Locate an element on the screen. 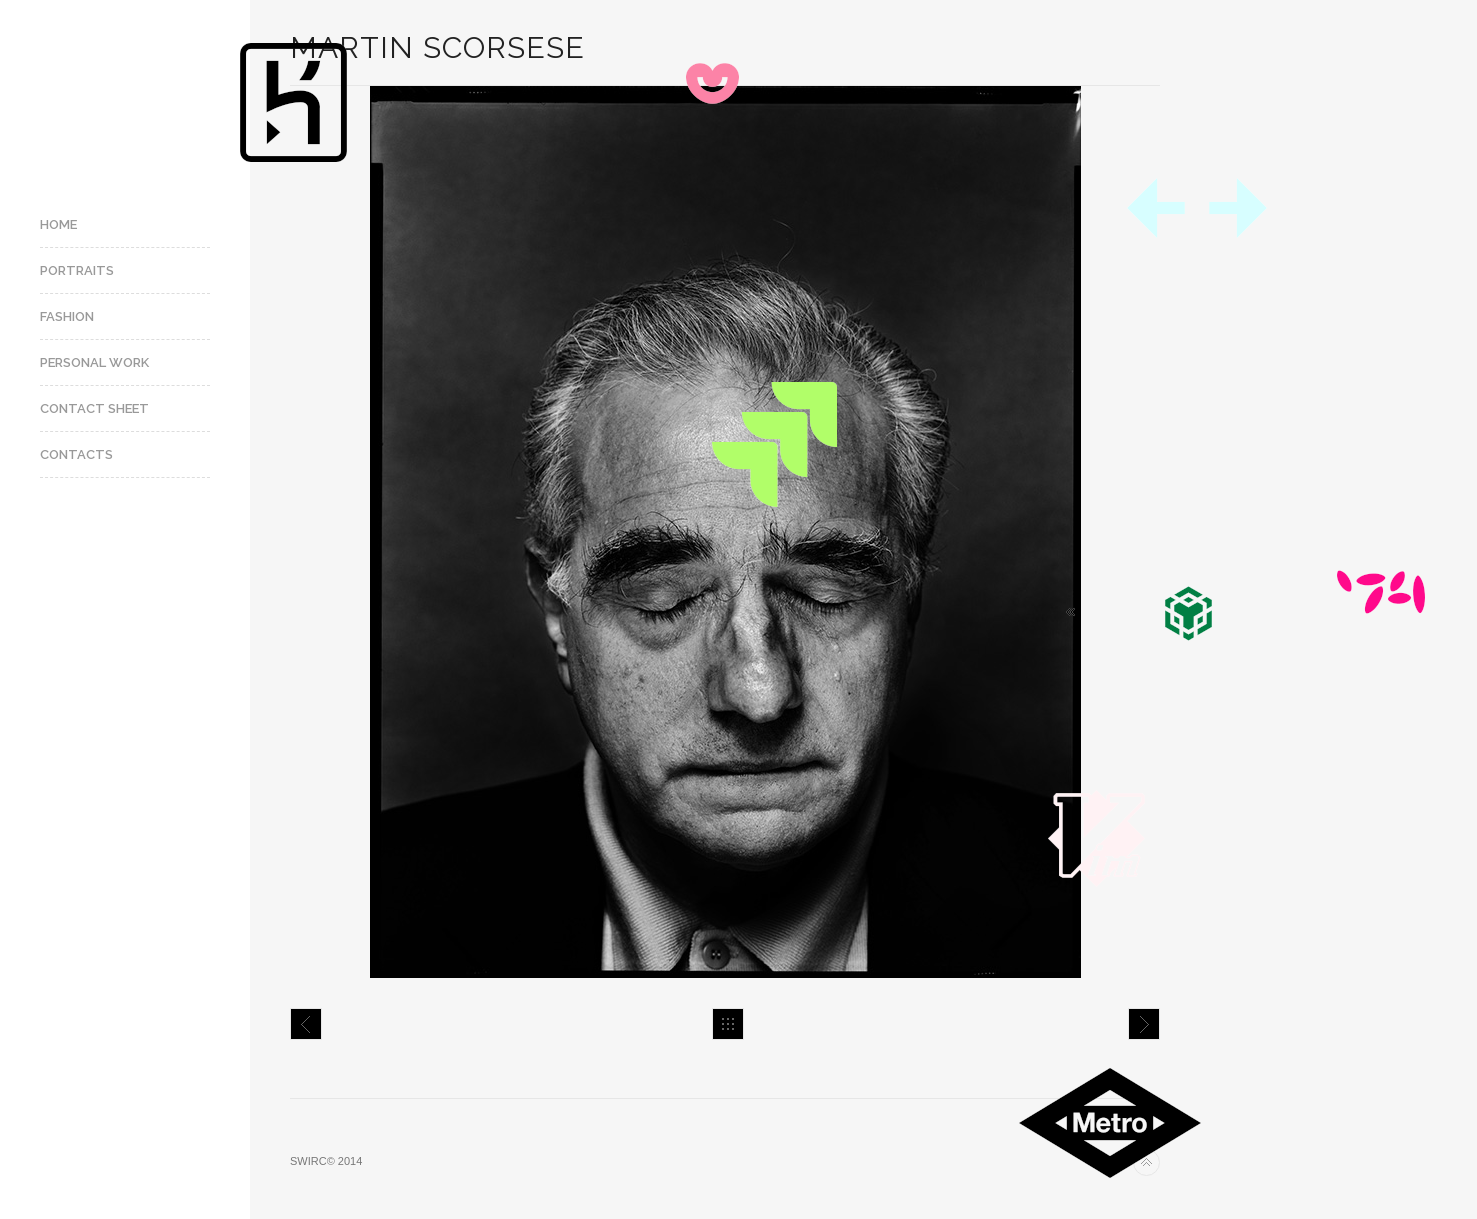 This screenshot has width=1477, height=1219. open Jira project management is located at coordinates (774, 444).